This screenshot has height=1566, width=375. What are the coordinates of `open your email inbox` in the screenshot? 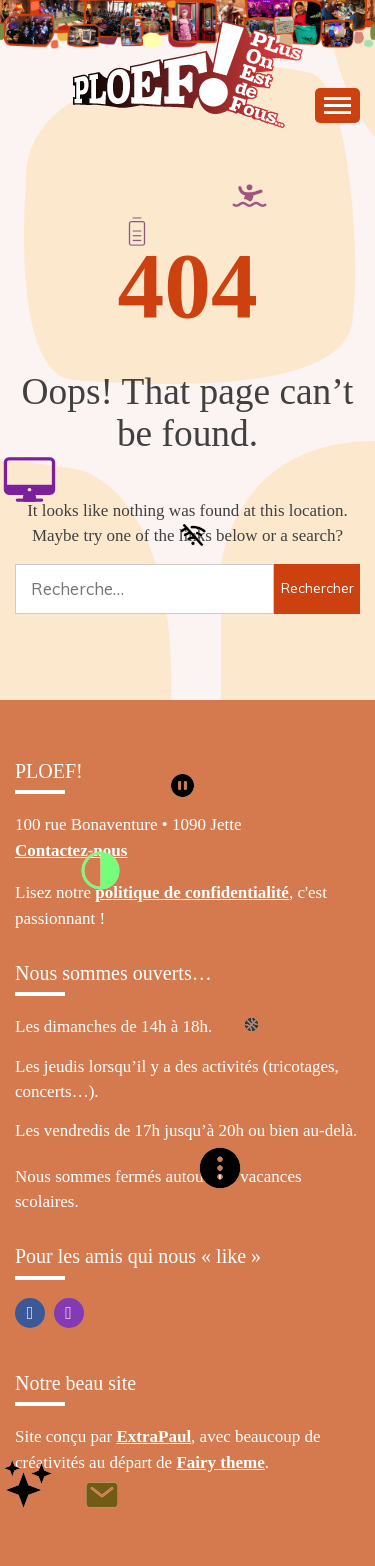 It's located at (102, 1495).